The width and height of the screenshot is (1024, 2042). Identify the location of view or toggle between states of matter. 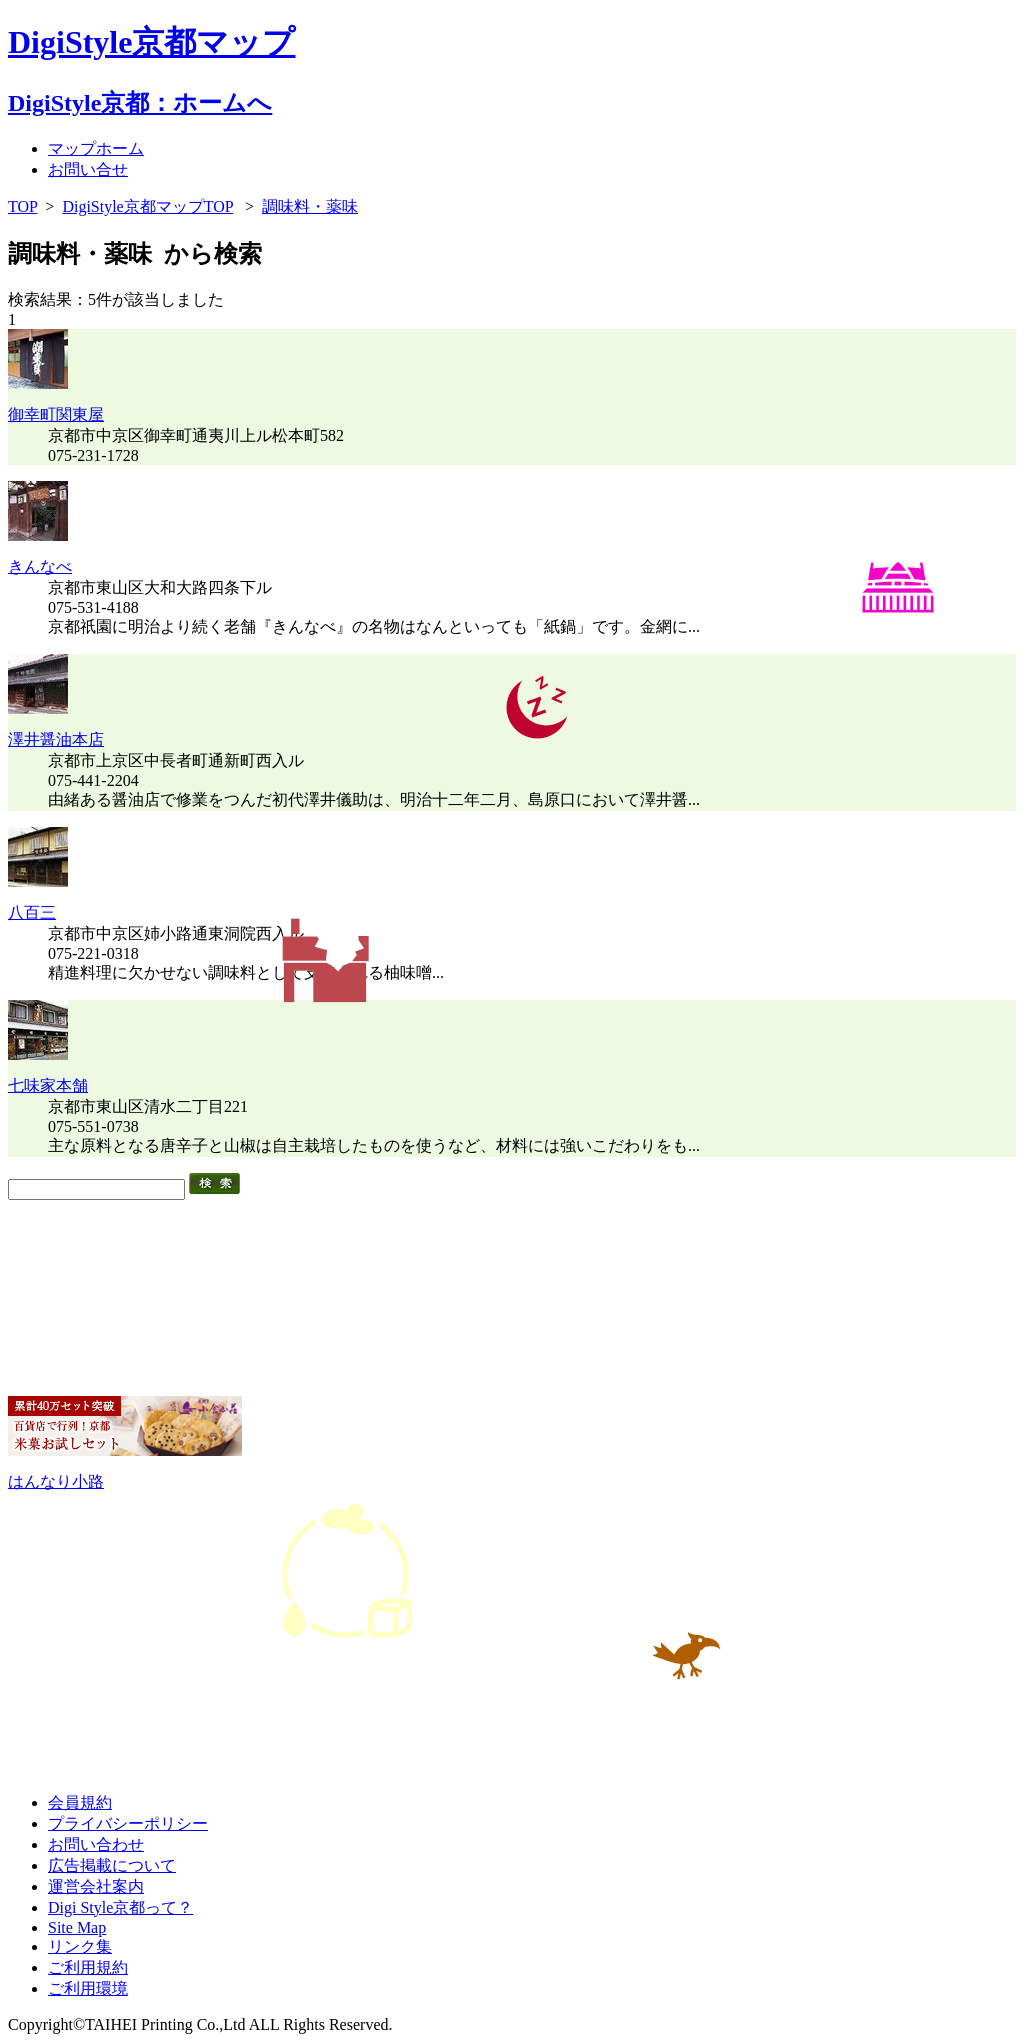
(345, 1574).